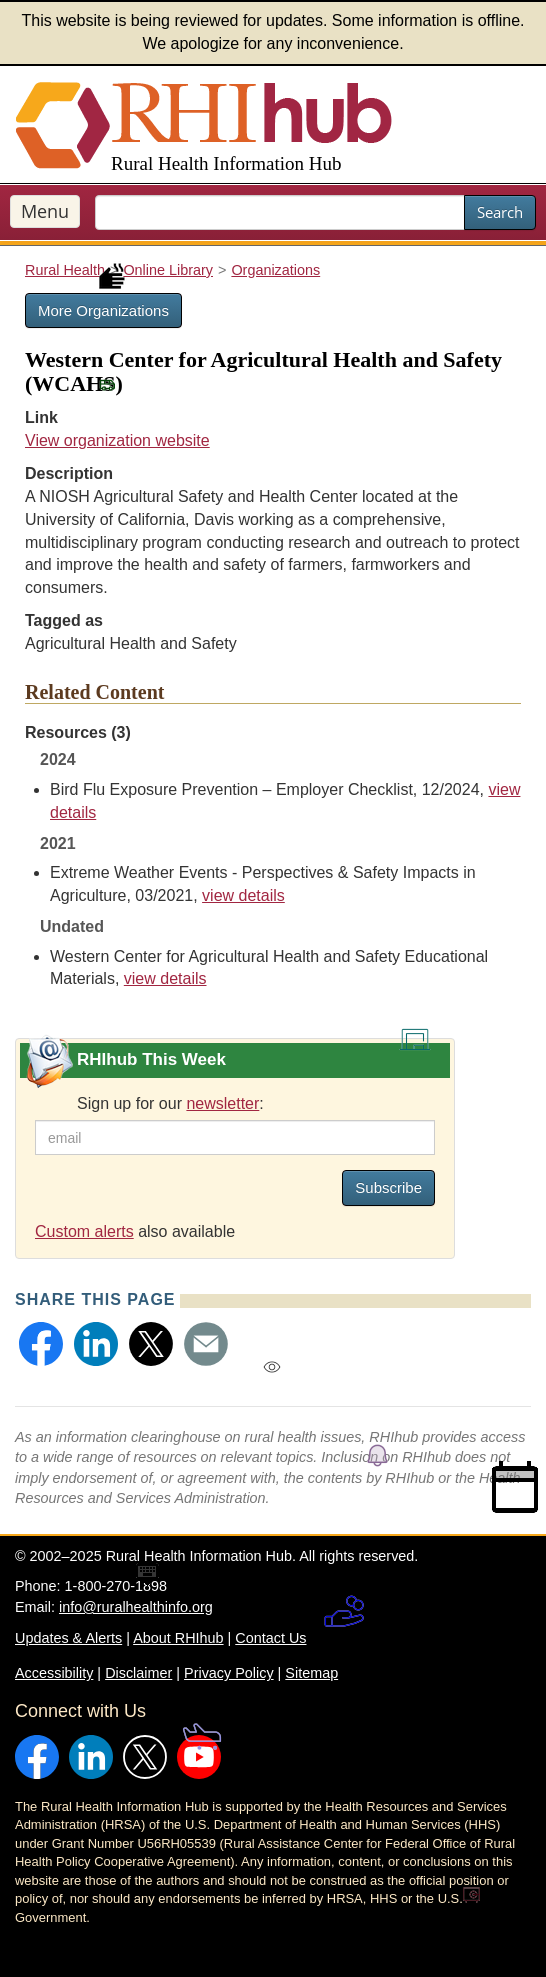 This screenshot has height=1977, width=546. Describe the element at coordinates (377, 1455) in the screenshot. I see `view notifications` at that location.